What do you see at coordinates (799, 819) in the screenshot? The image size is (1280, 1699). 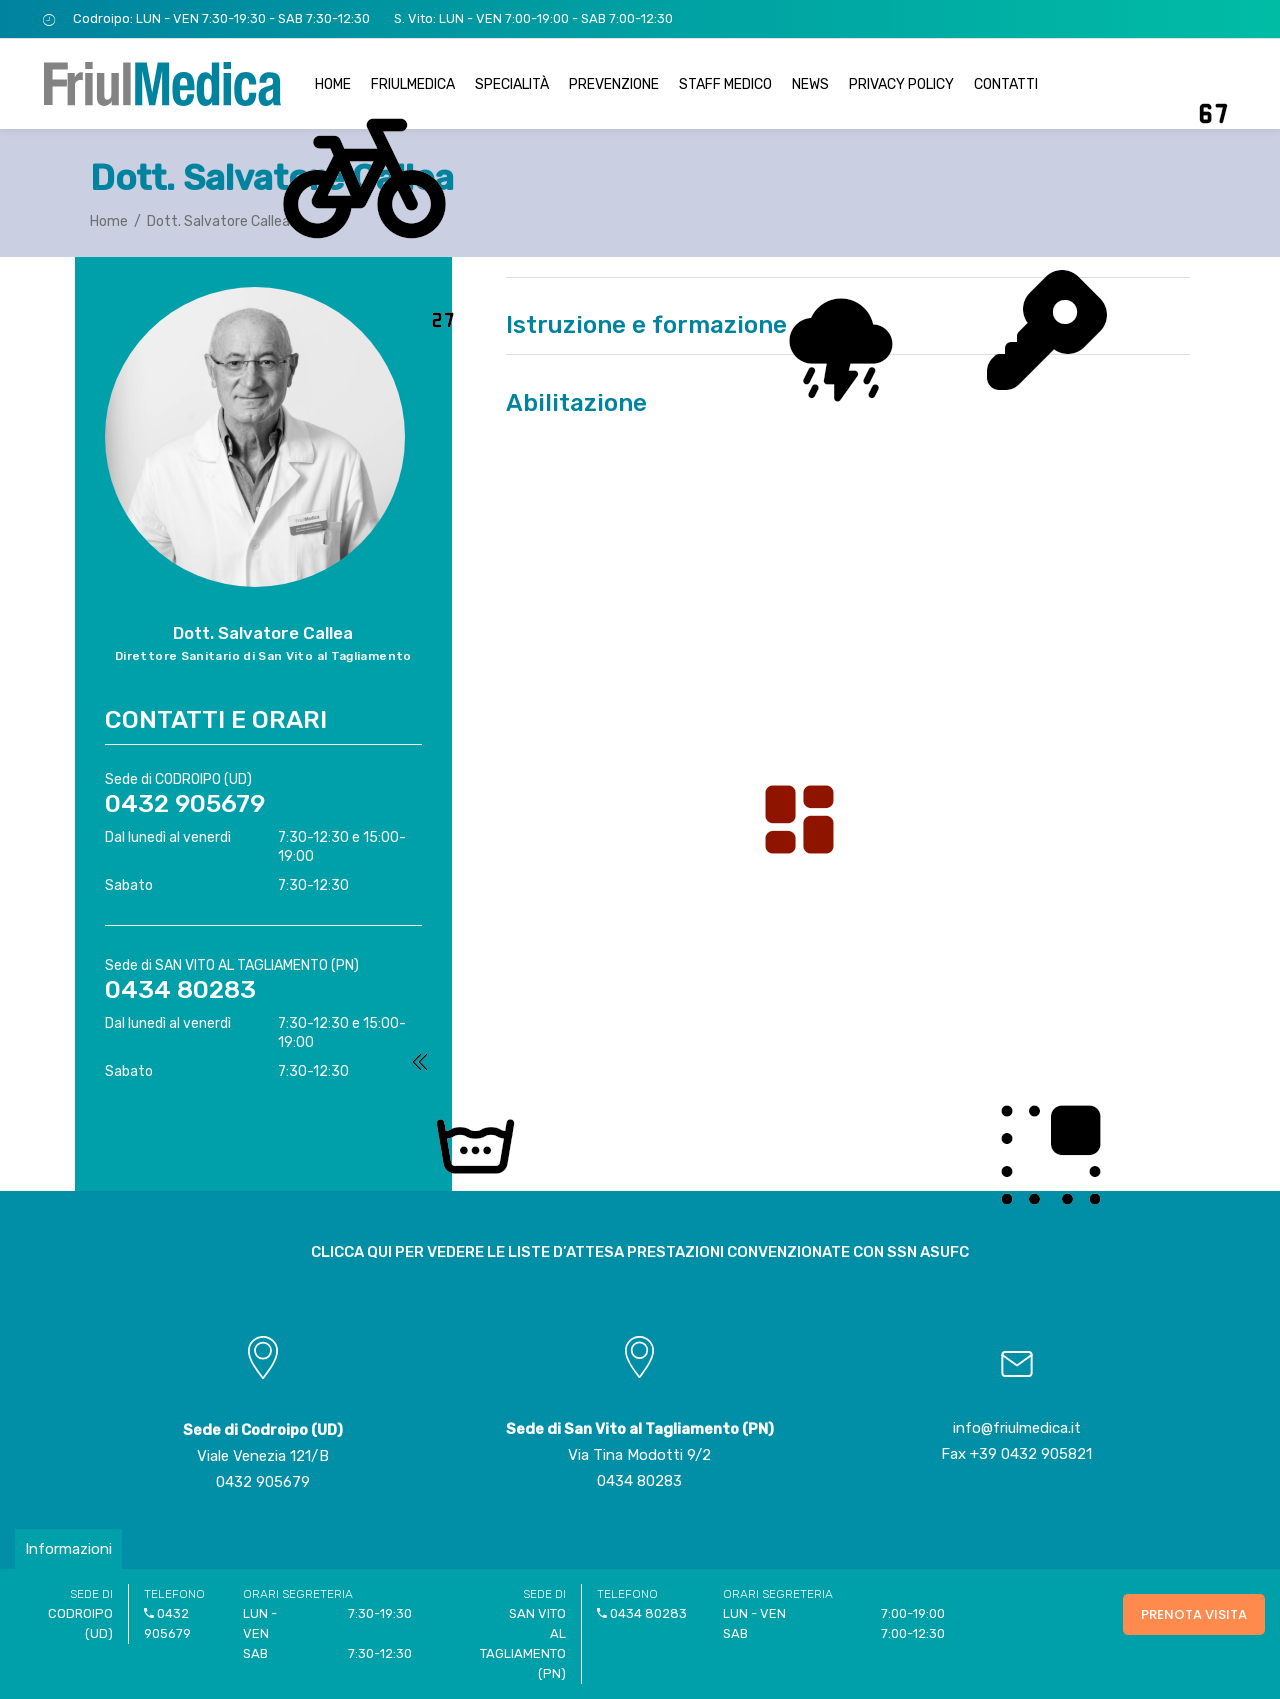 I see `open dashboard view` at bounding box center [799, 819].